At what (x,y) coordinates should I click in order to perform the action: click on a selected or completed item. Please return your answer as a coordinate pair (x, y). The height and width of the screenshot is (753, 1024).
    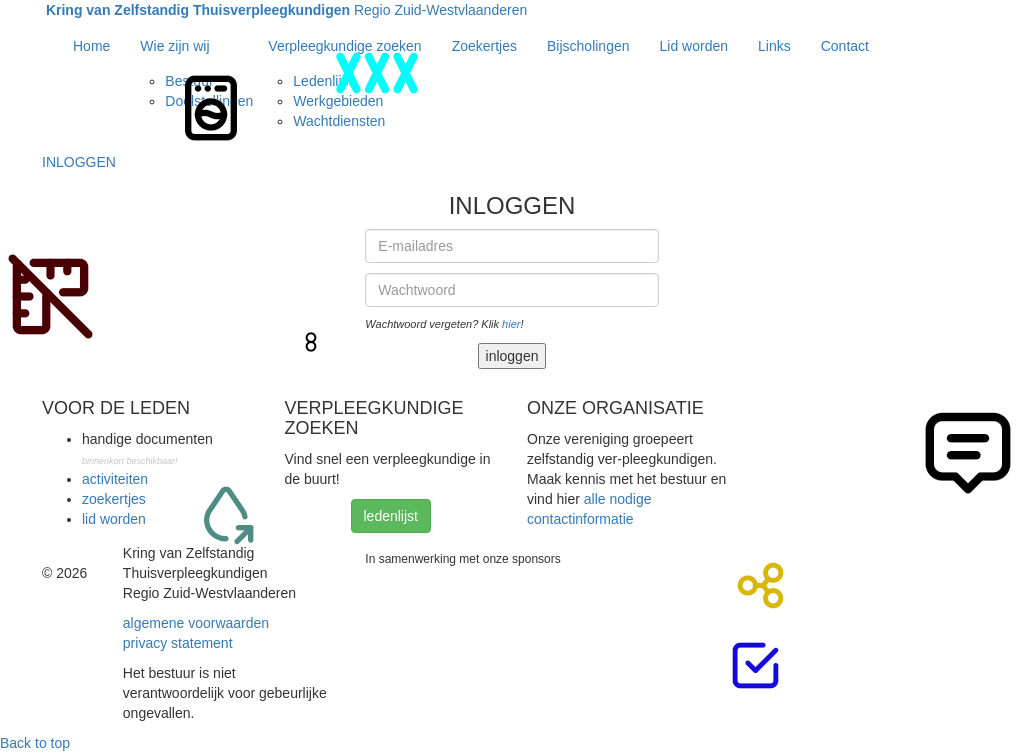
    Looking at the image, I should click on (755, 665).